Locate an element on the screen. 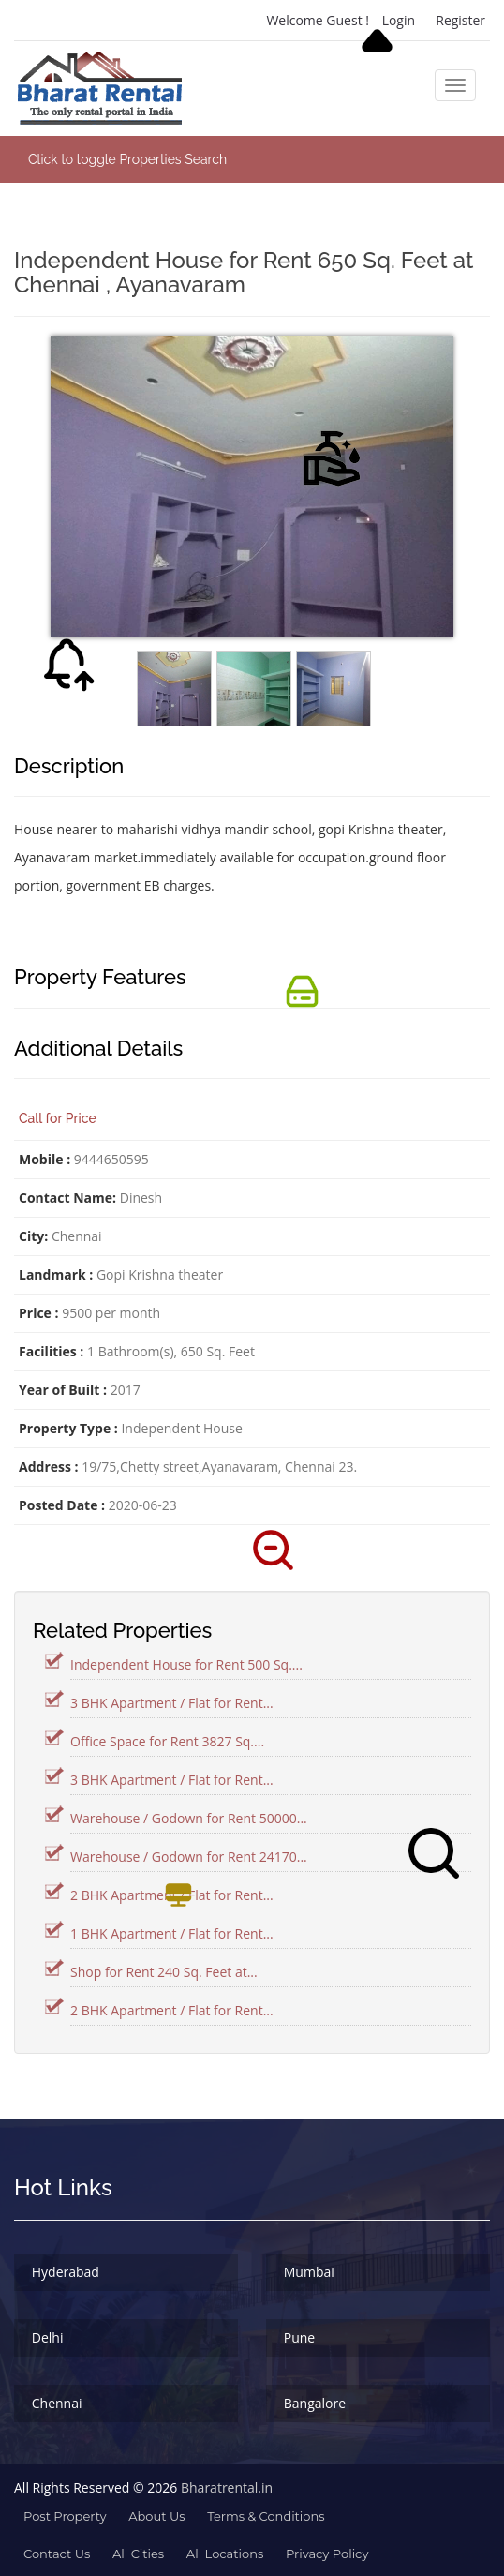  view on desktop display is located at coordinates (178, 1895).